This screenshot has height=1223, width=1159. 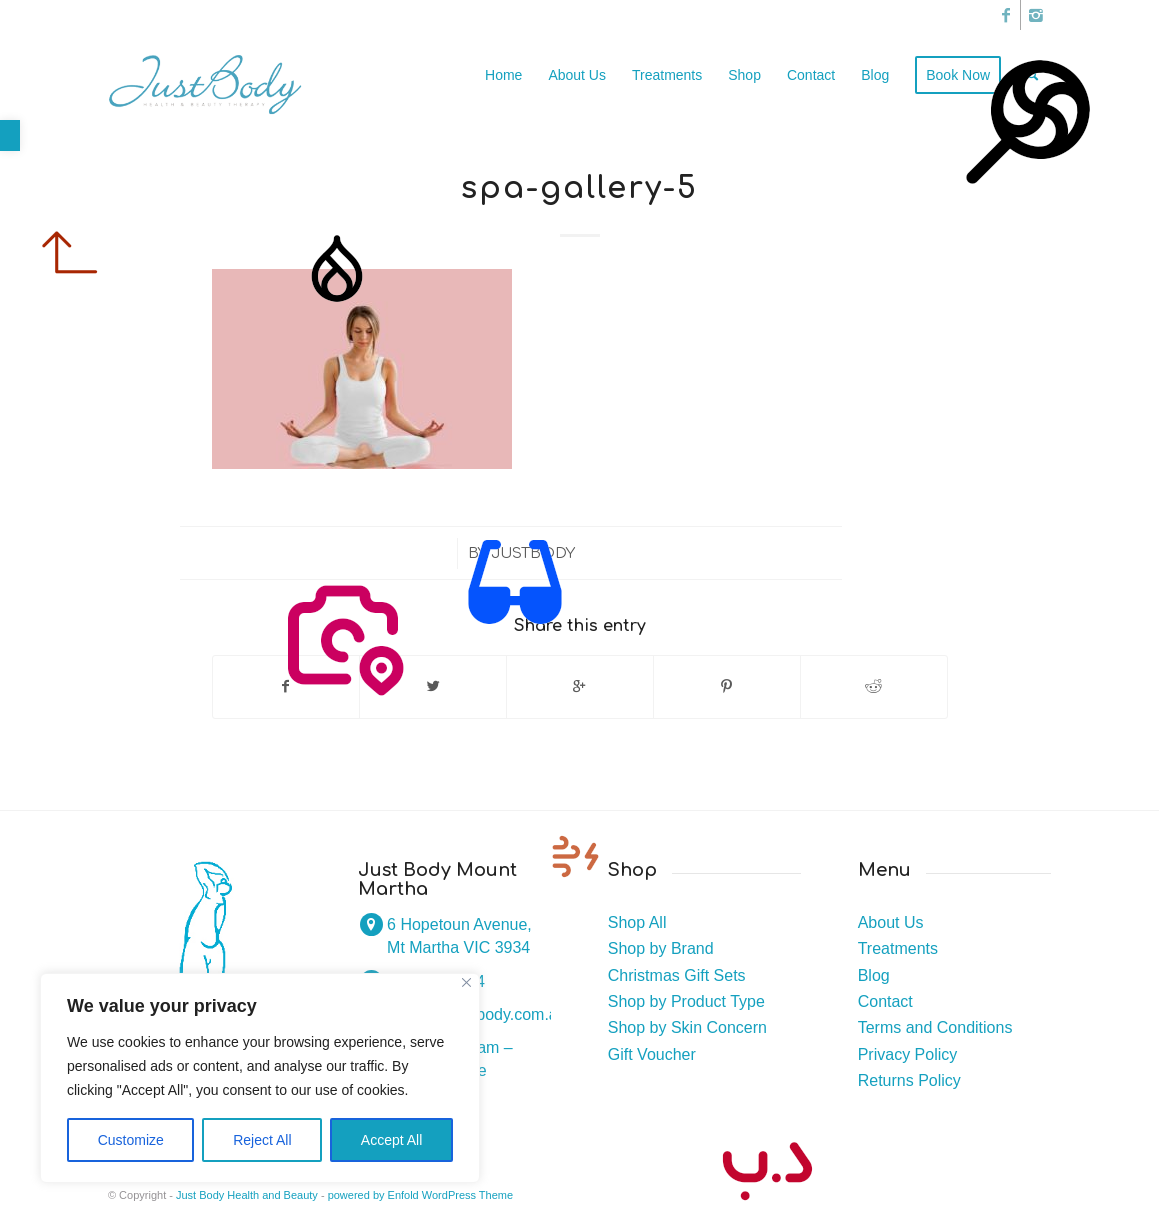 What do you see at coordinates (515, 582) in the screenshot?
I see `enable reading mode` at bounding box center [515, 582].